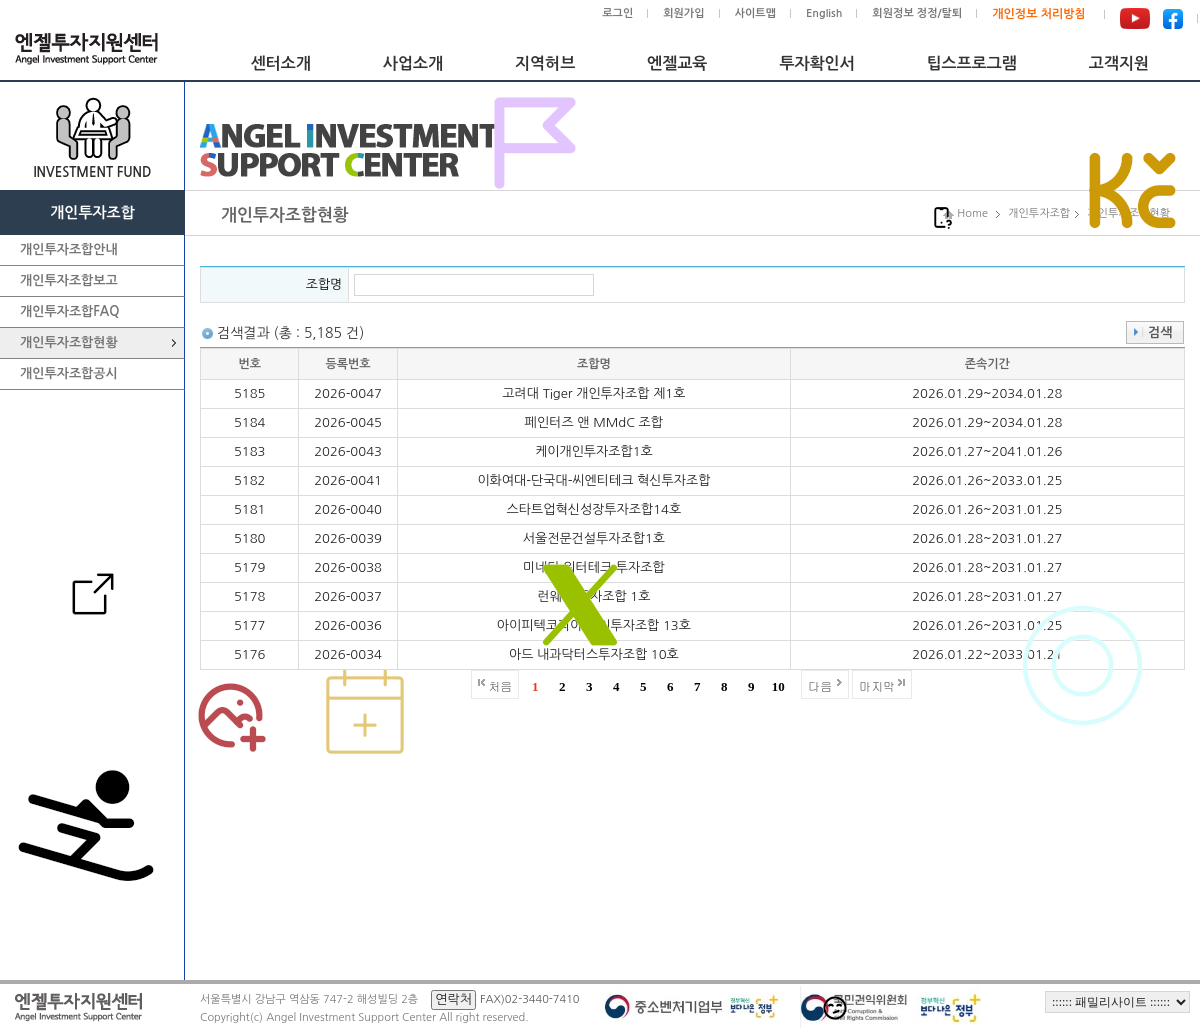 This screenshot has height=1030, width=1200. I want to click on indicates skiing or winter sports activity, so click(86, 828).